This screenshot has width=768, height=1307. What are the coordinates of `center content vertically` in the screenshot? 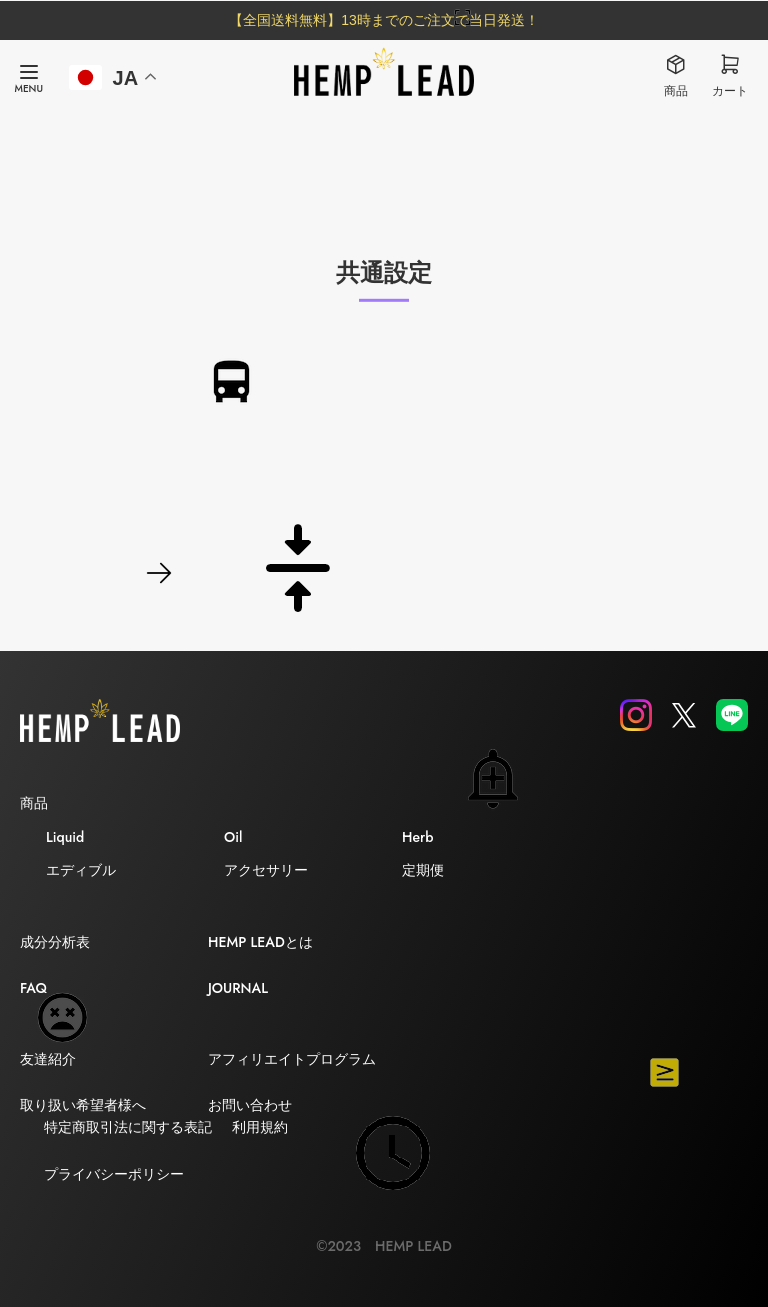 It's located at (298, 568).